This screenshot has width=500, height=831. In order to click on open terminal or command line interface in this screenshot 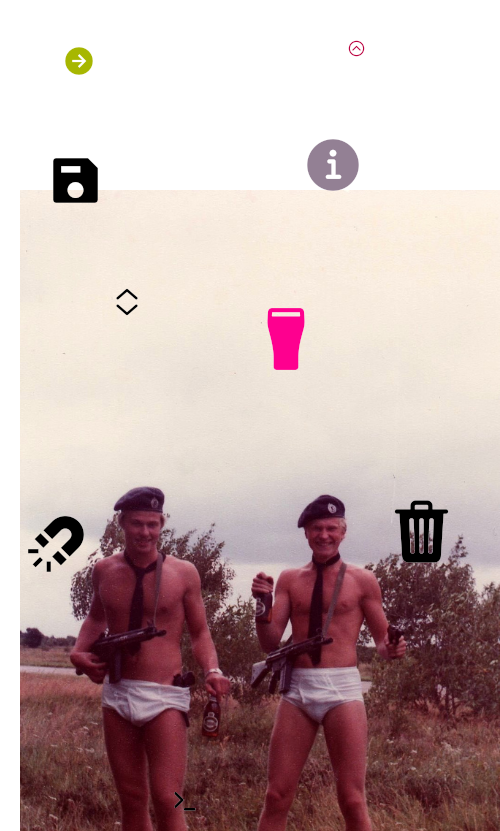, I will do `click(185, 800)`.